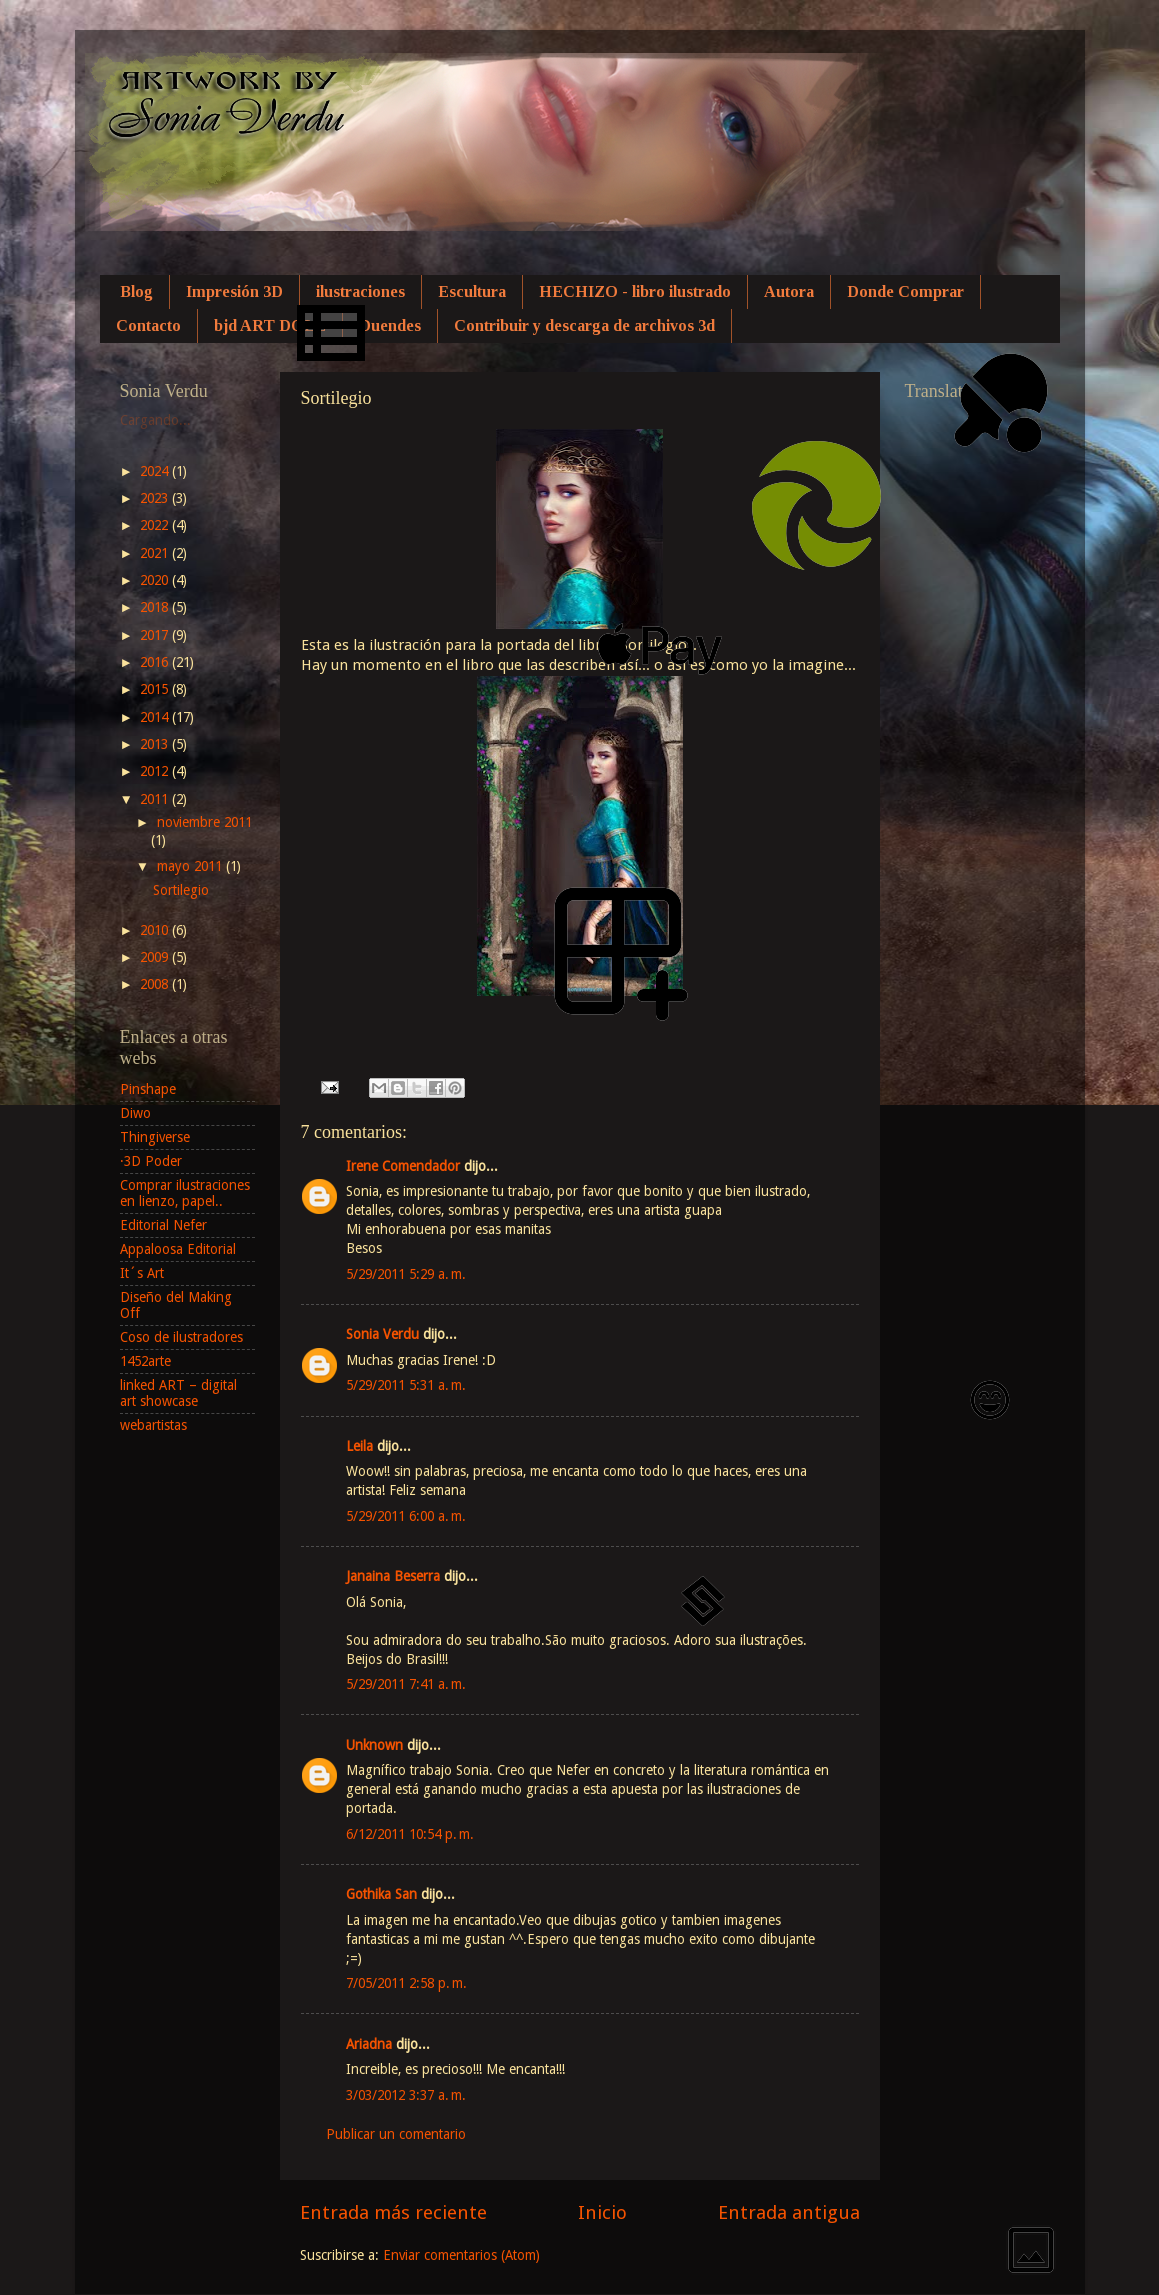 The width and height of the screenshot is (1159, 2295). I want to click on switch to list view, so click(333, 333).